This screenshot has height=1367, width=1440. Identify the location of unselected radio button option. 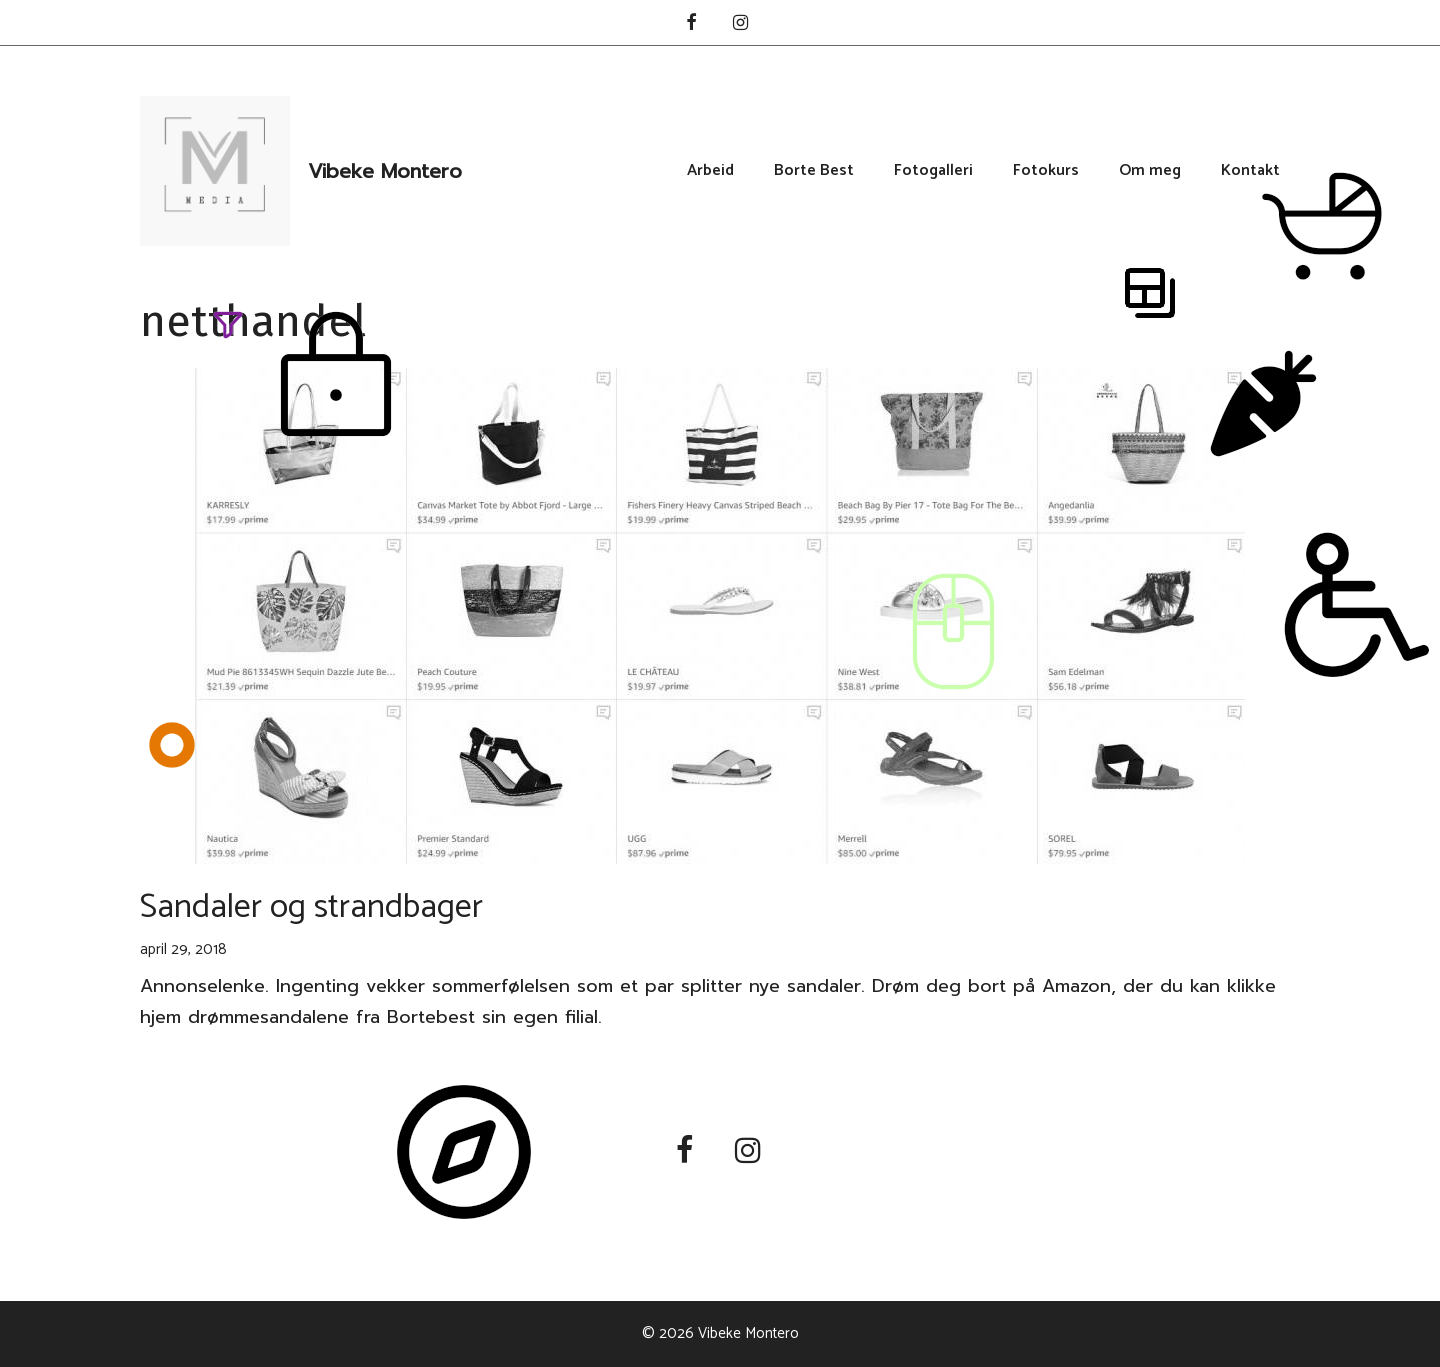
(172, 745).